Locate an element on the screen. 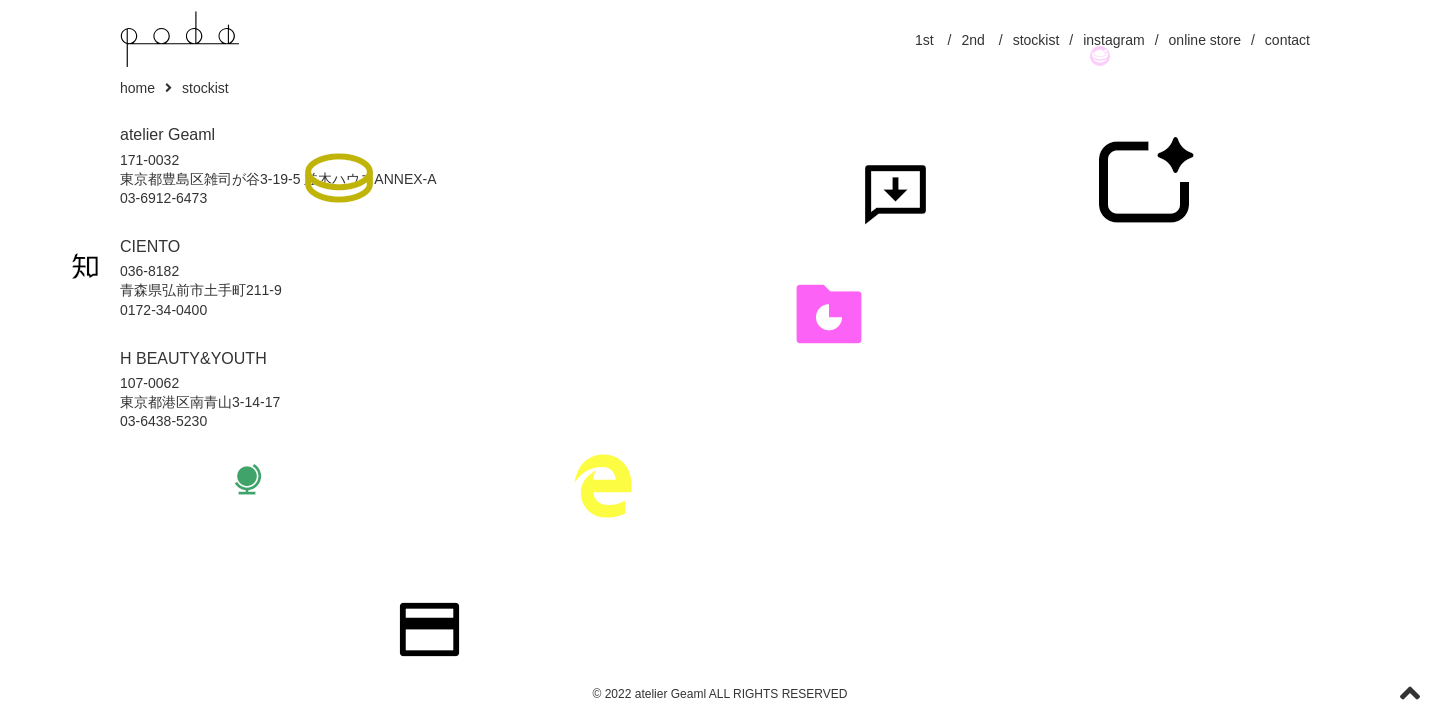  view saved payment methods is located at coordinates (429, 629).